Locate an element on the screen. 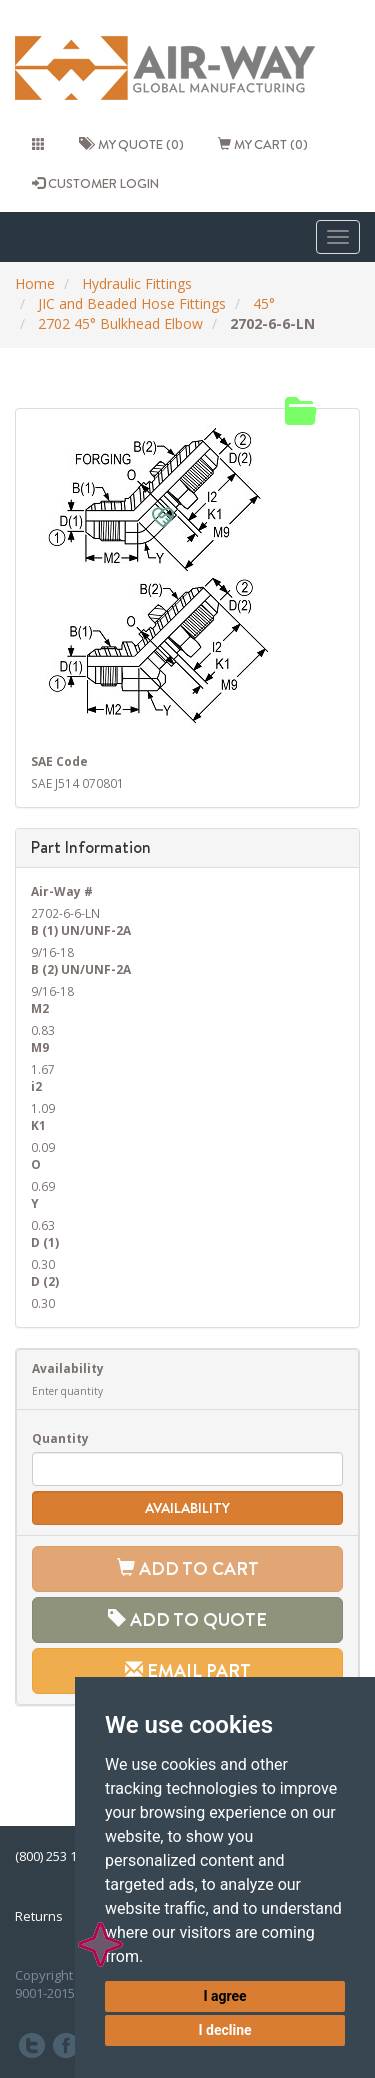 This screenshot has height=2078, width=375. indicates a featured or highlighted item is located at coordinates (100, 1944).